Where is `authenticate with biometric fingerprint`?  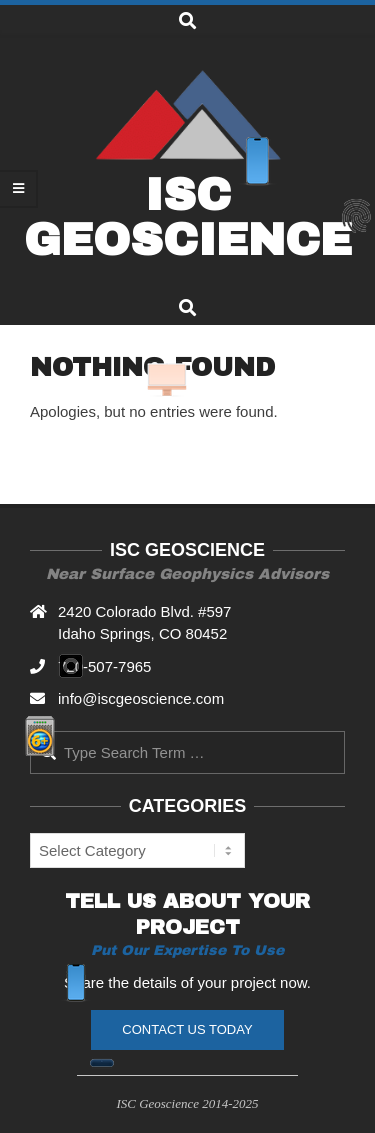 authenticate with biometric fingerprint is located at coordinates (357, 216).